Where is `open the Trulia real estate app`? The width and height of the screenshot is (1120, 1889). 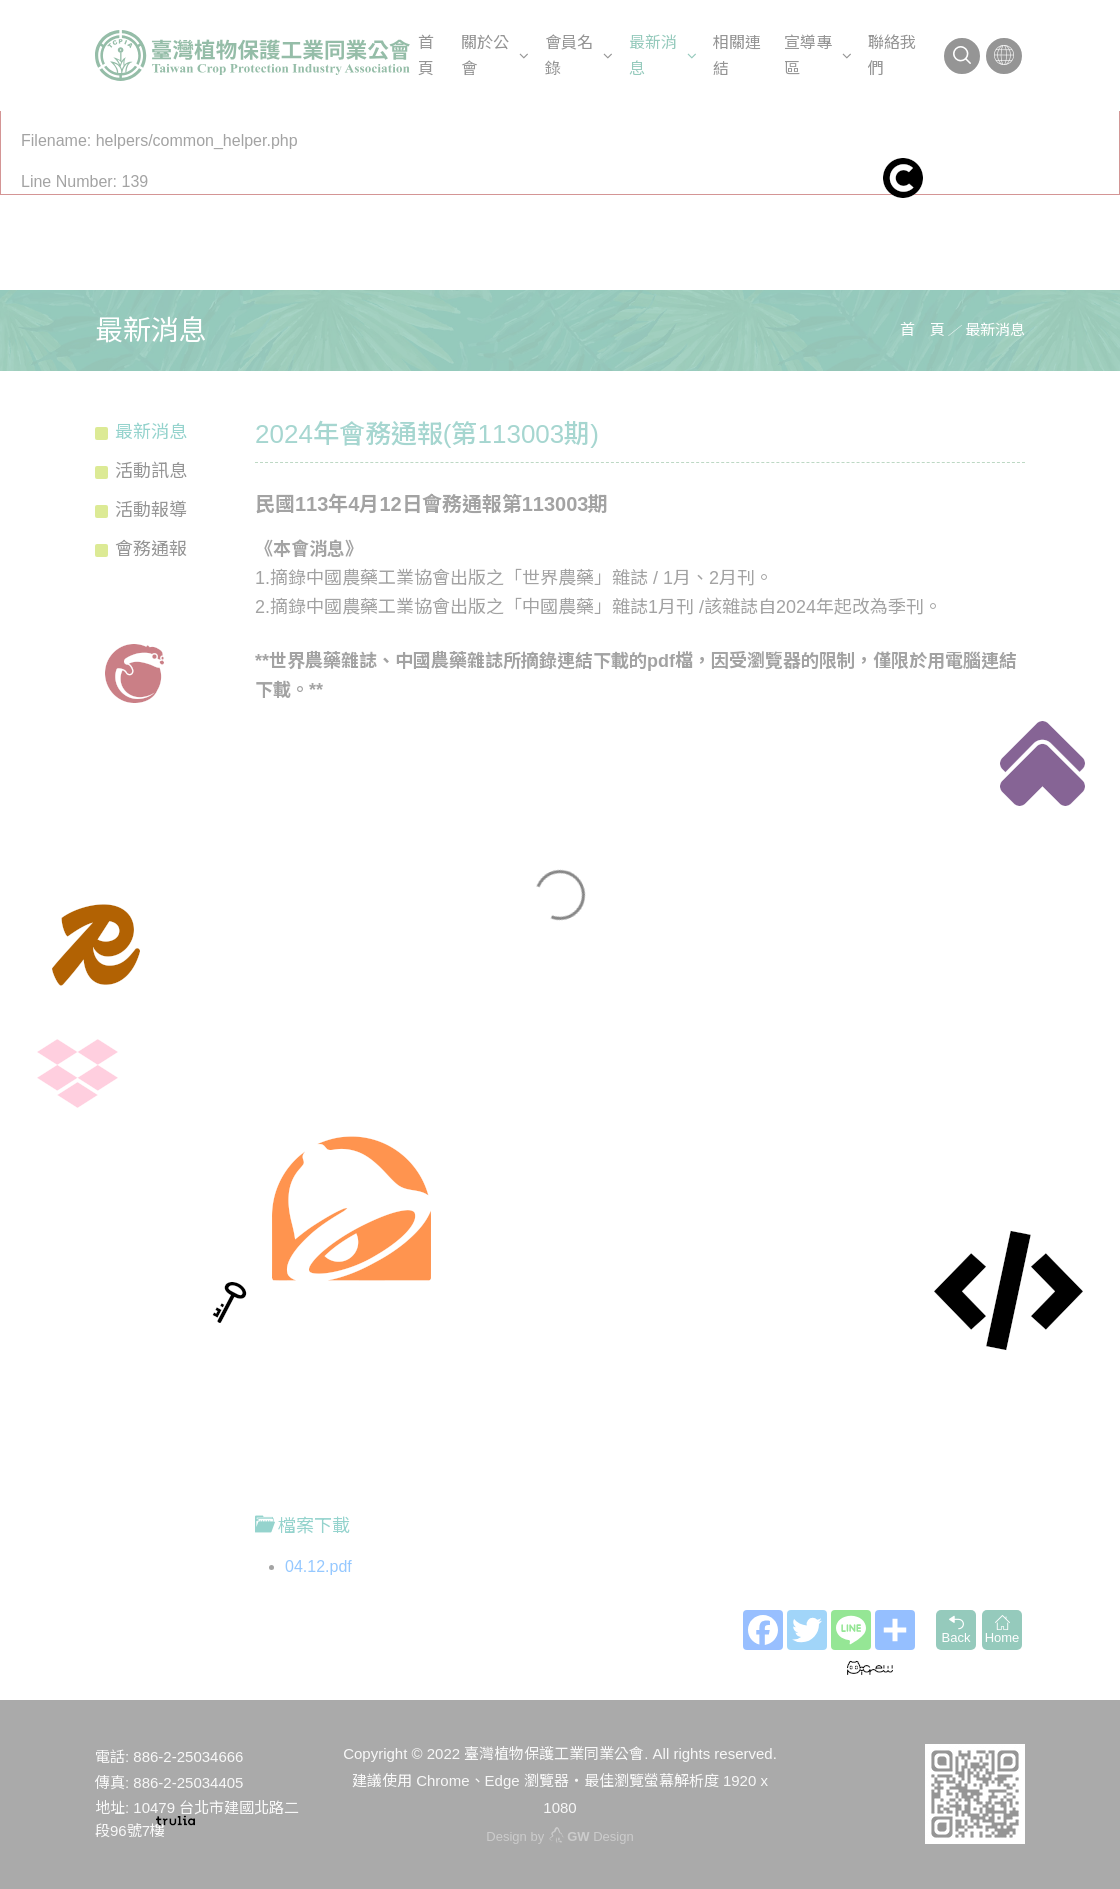
open the Trulia real estate app is located at coordinates (175, 1820).